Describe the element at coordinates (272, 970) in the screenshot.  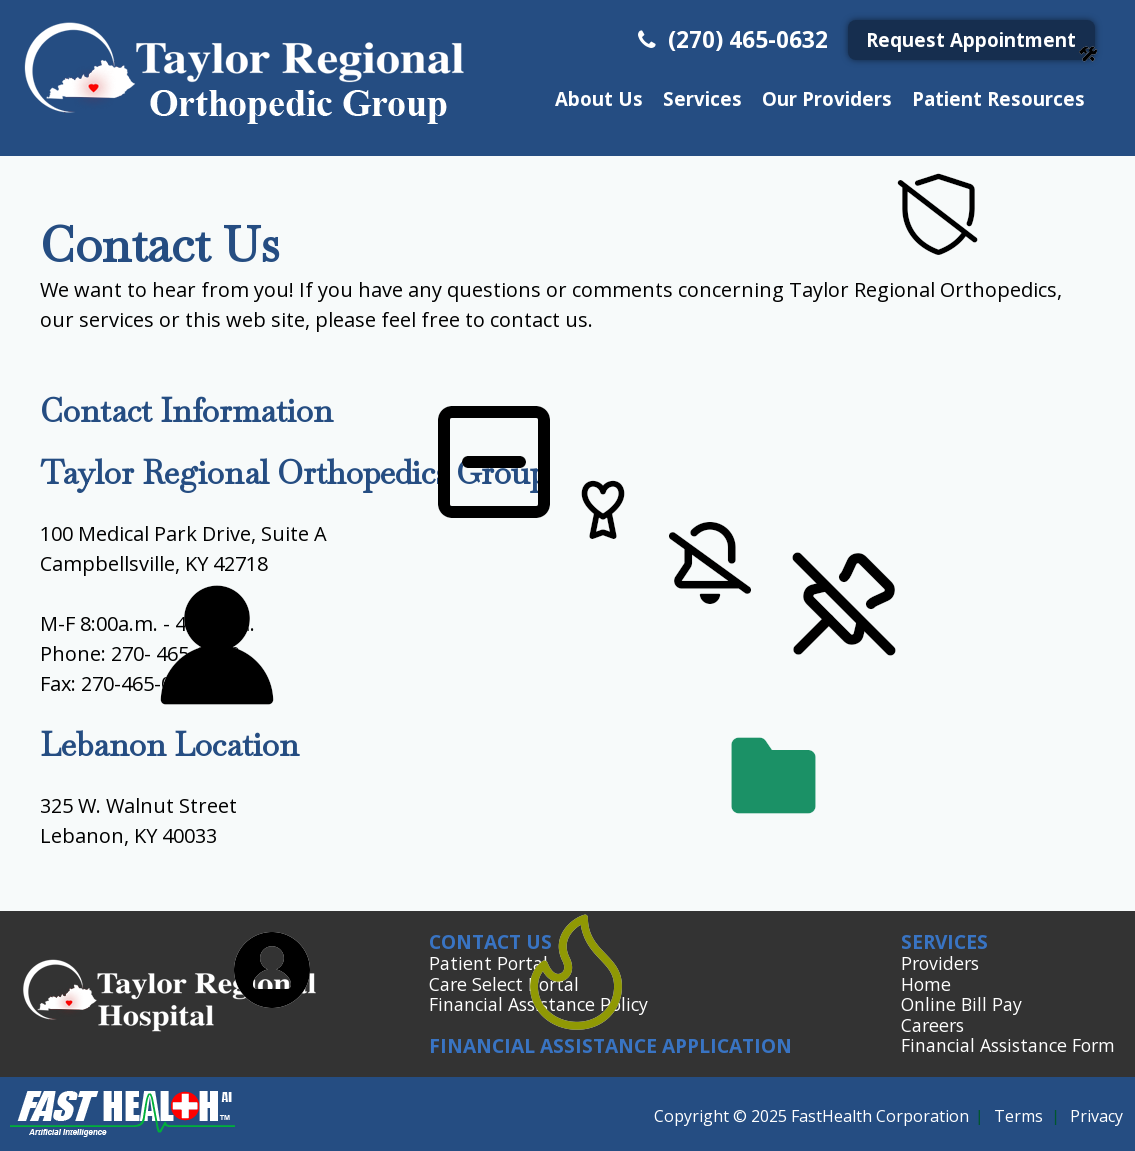
I see `view user profile` at that location.